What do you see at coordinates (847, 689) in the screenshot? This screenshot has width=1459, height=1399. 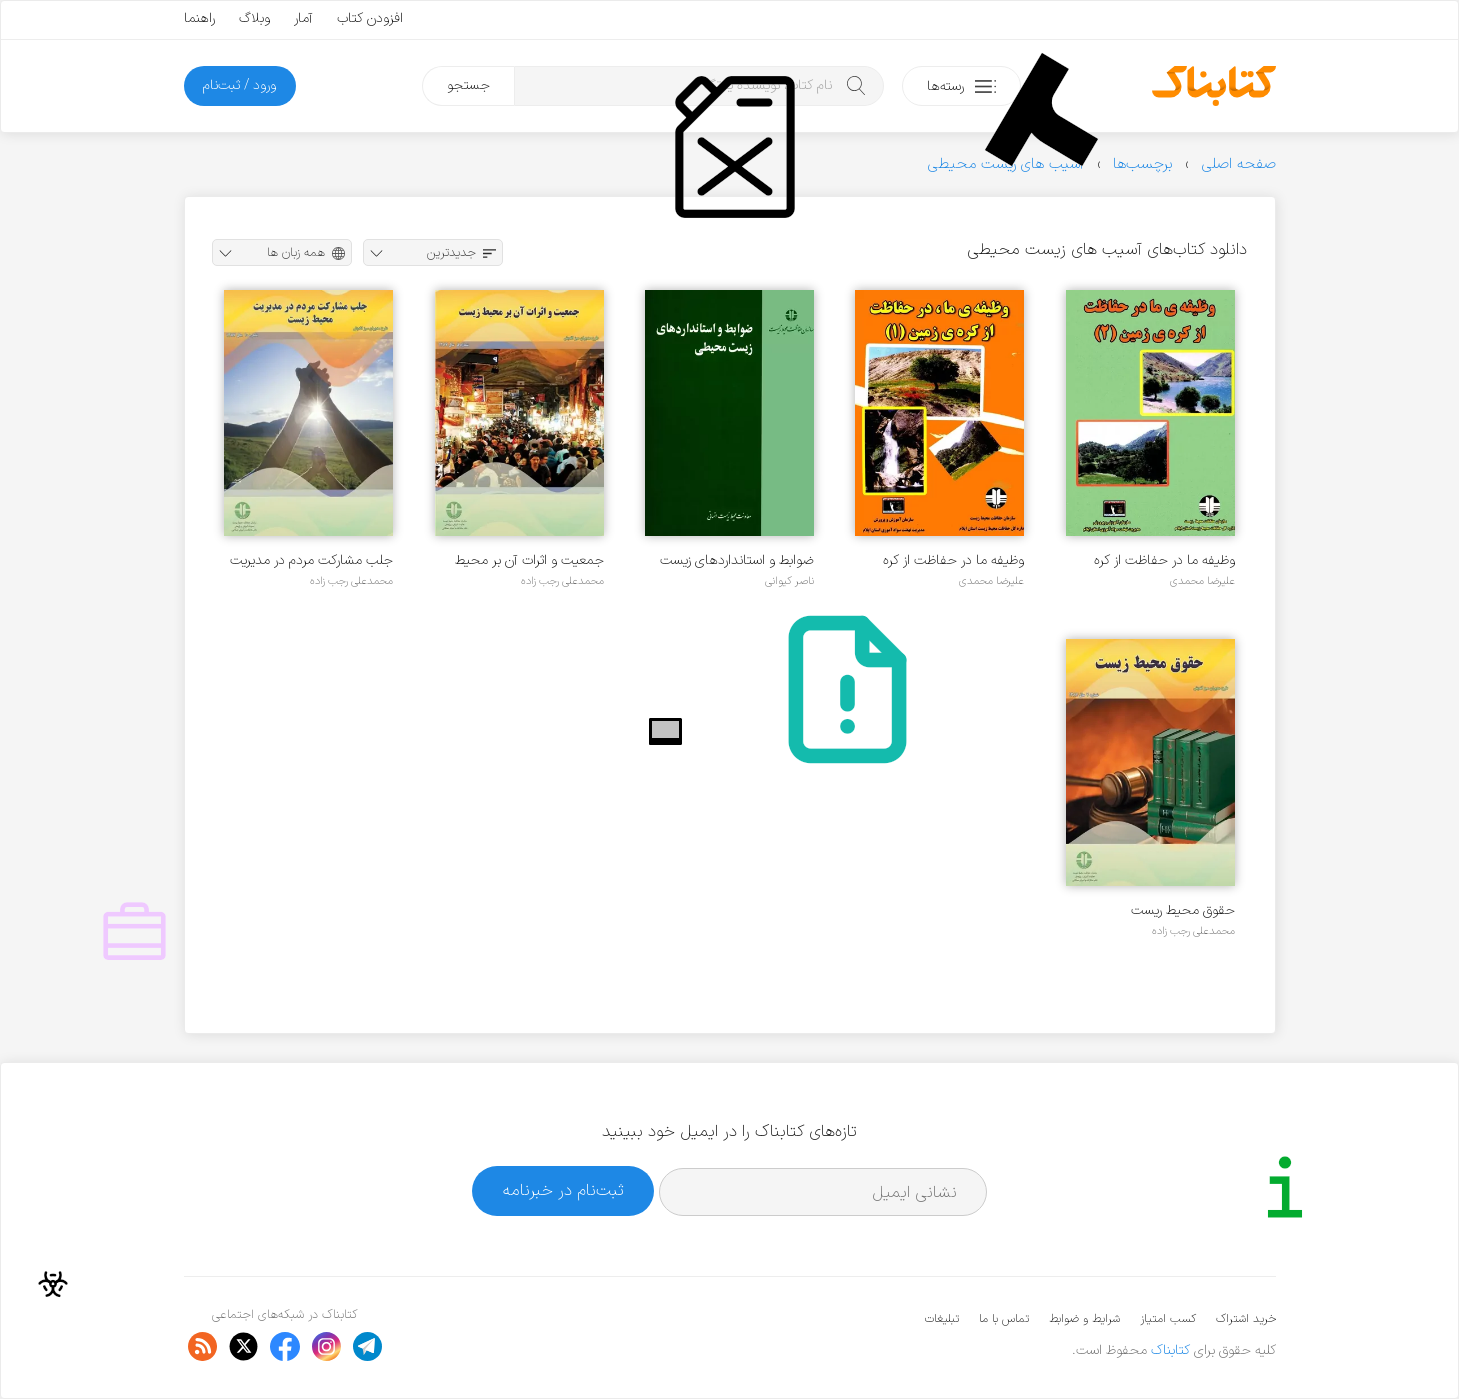 I see `indicates a file with an error or warning` at bounding box center [847, 689].